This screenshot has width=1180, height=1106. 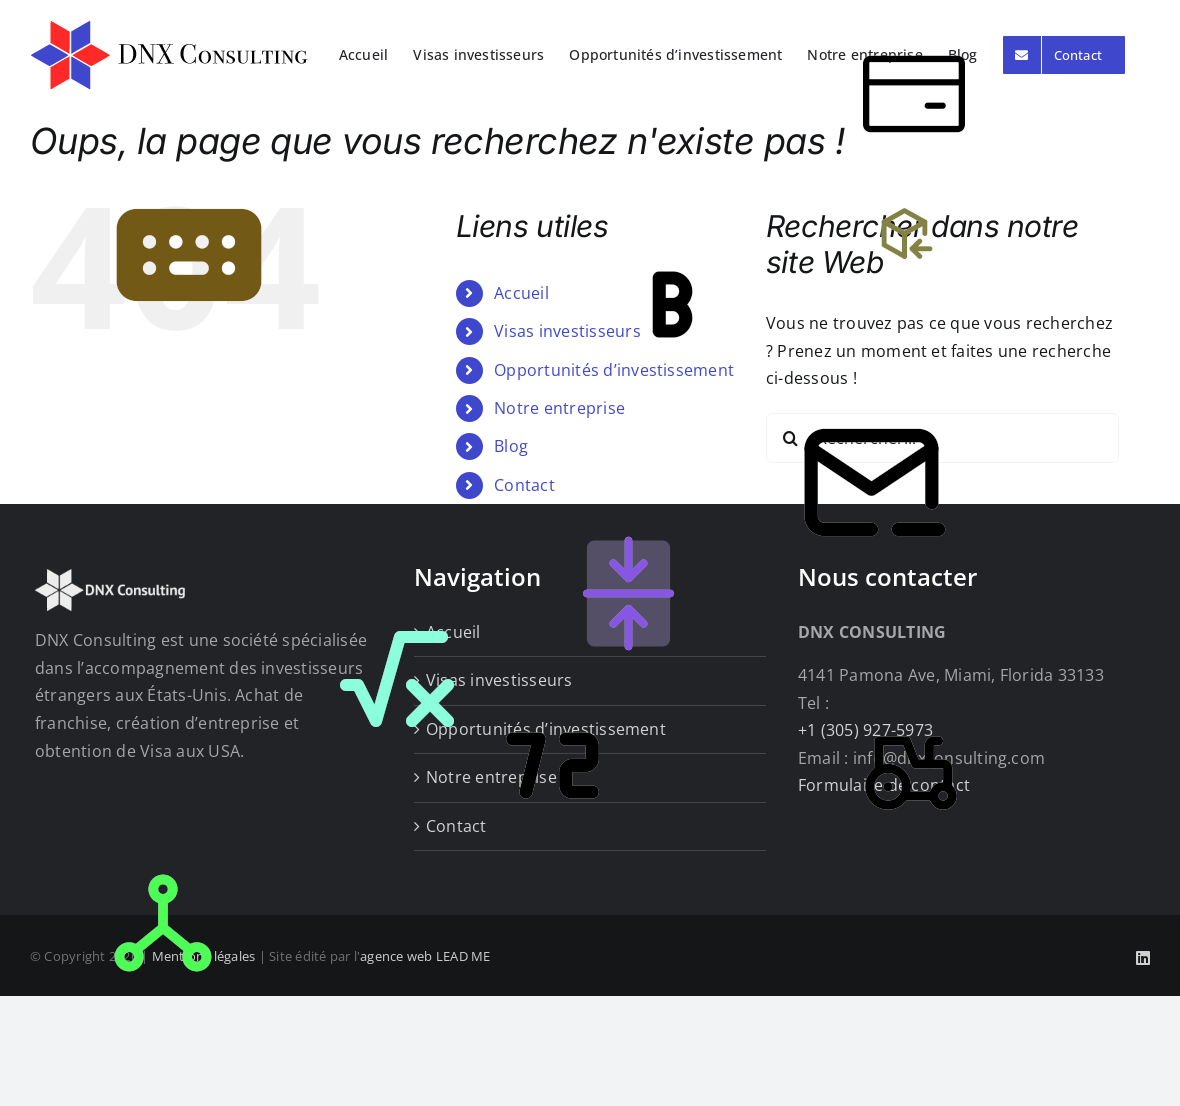 I want to click on apply bold formatting to text, so click(x=672, y=304).